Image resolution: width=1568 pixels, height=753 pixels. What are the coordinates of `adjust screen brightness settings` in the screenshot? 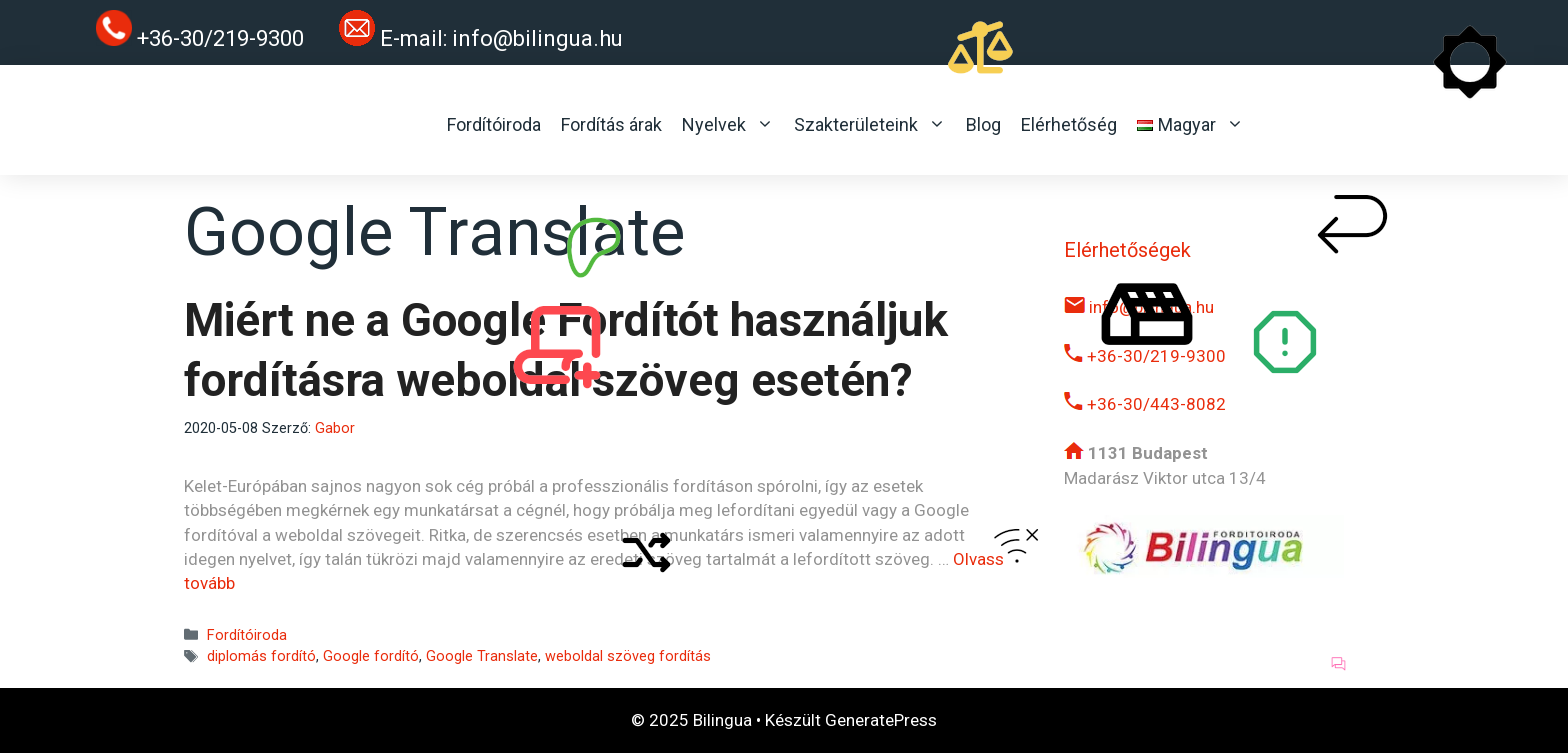 It's located at (1470, 62).